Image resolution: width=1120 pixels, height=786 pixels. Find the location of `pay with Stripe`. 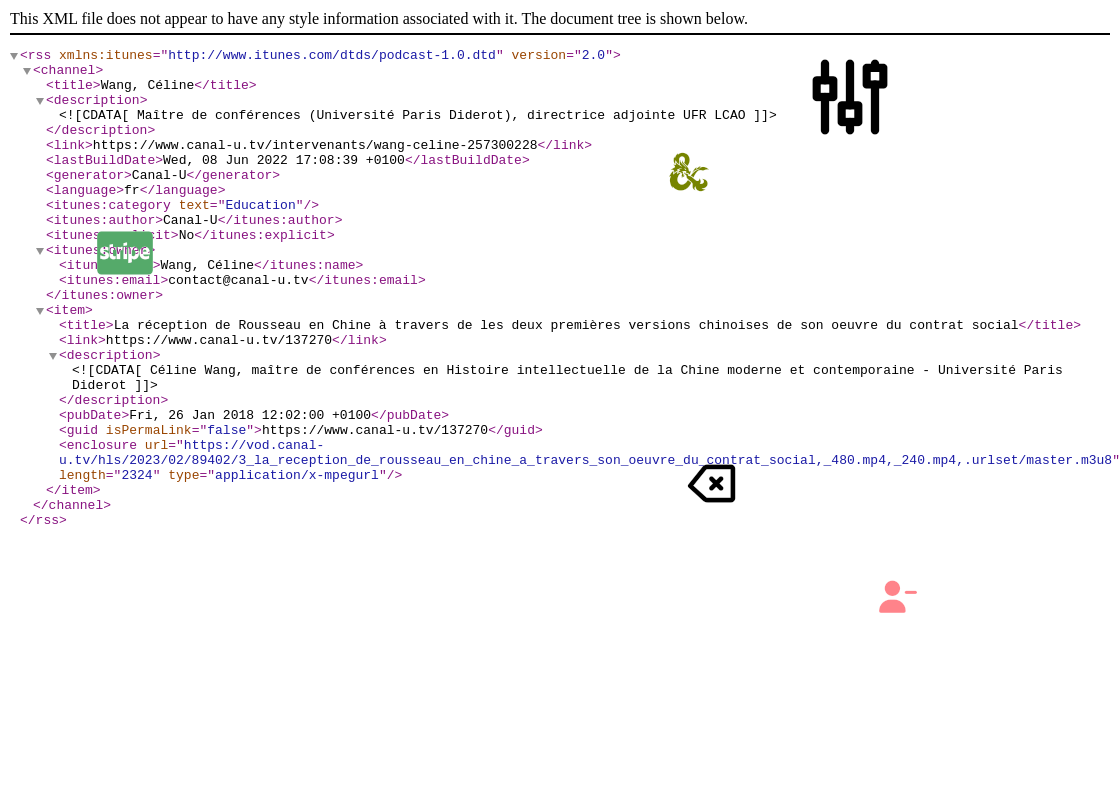

pay with Stripe is located at coordinates (125, 253).